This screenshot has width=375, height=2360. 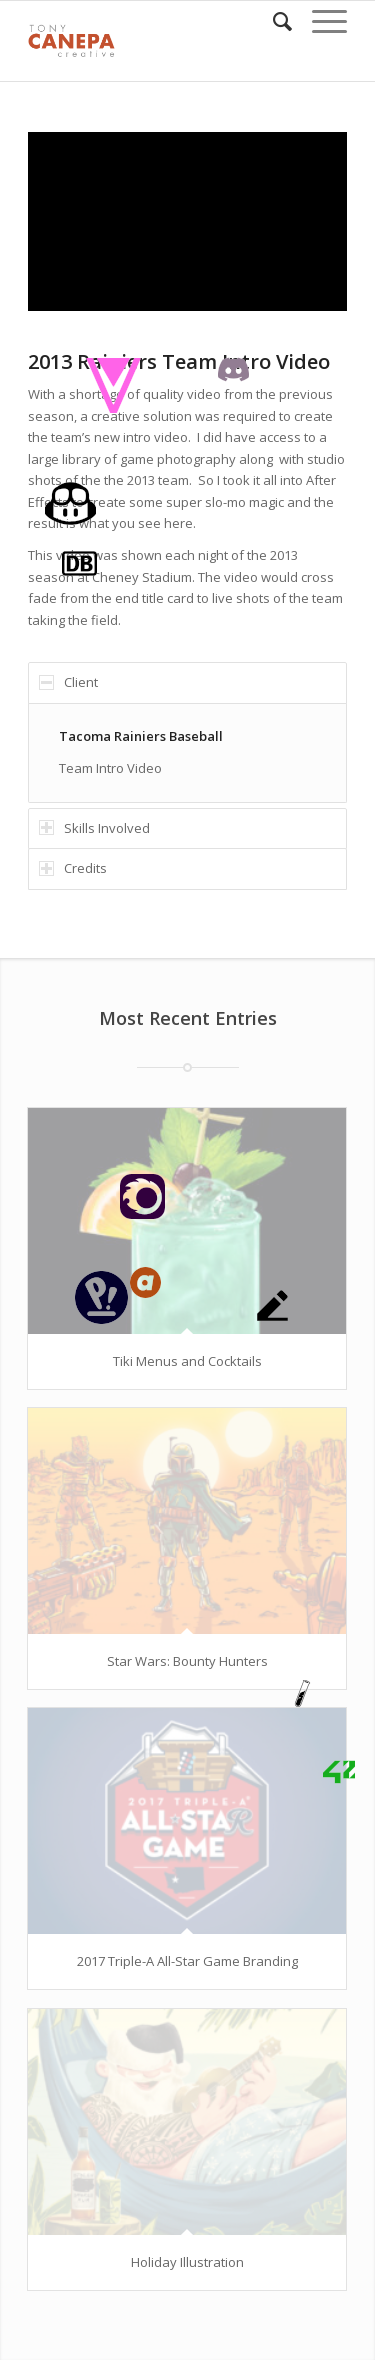 What do you see at coordinates (339, 1772) in the screenshot?
I see `42 coding school logo` at bounding box center [339, 1772].